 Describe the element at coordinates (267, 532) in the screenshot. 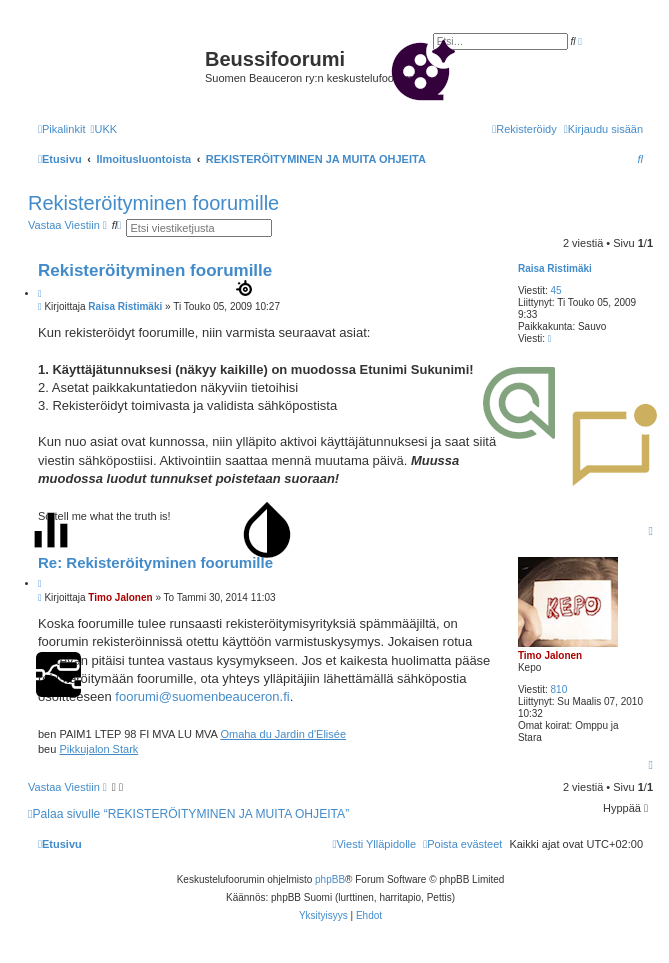

I see `adjust contrast settings` at that location.